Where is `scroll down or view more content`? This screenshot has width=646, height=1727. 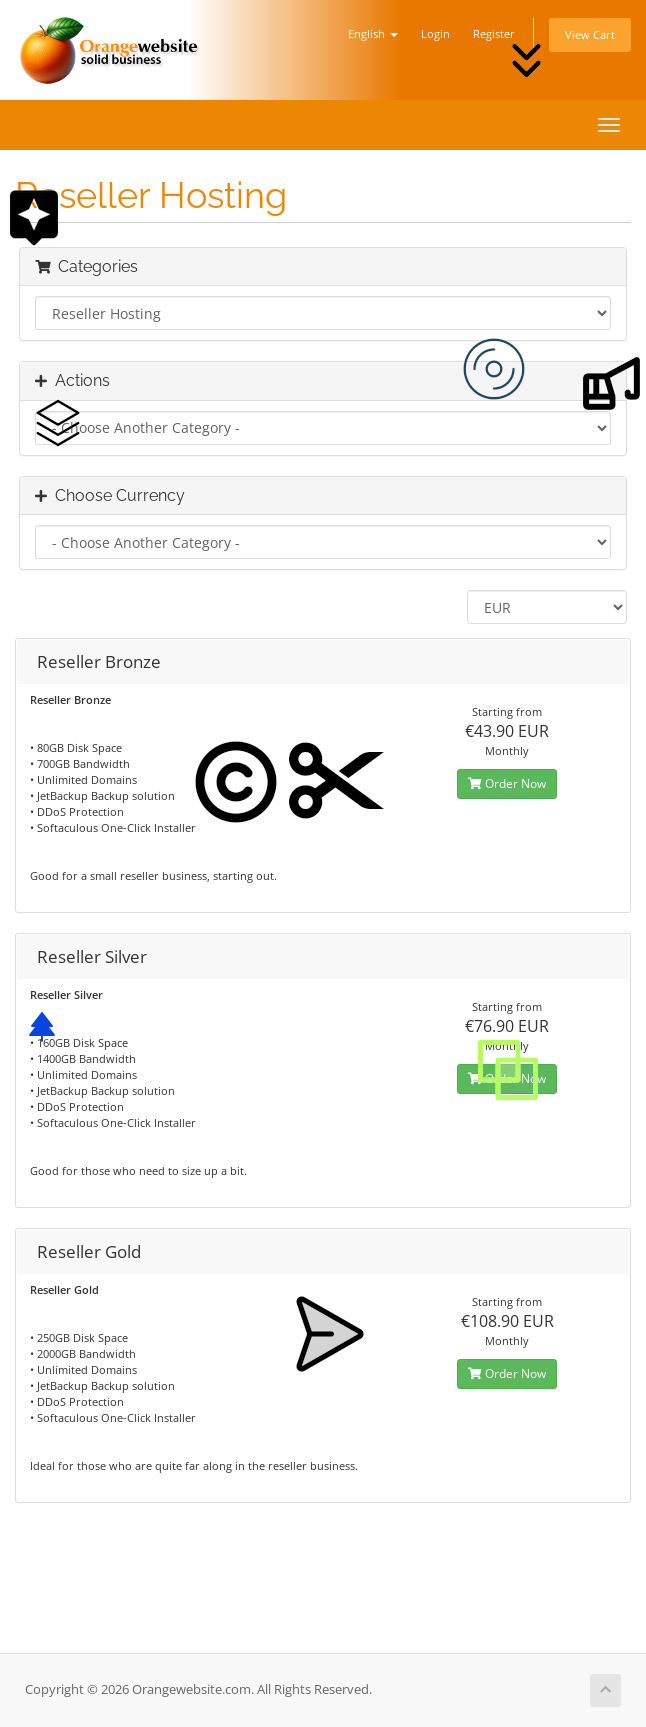 scroll down or view more content is located at coordinates (526, 60).